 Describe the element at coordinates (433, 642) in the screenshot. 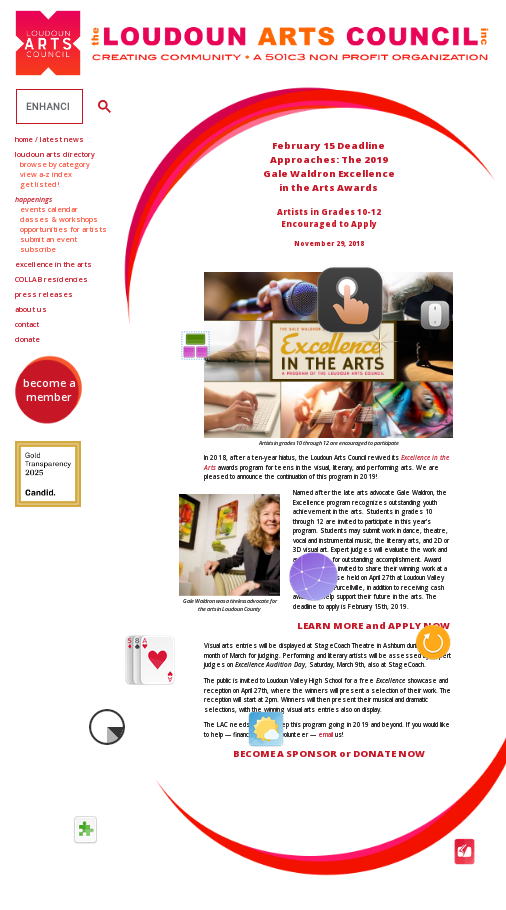

I see `restart or reboot the system` at that location.